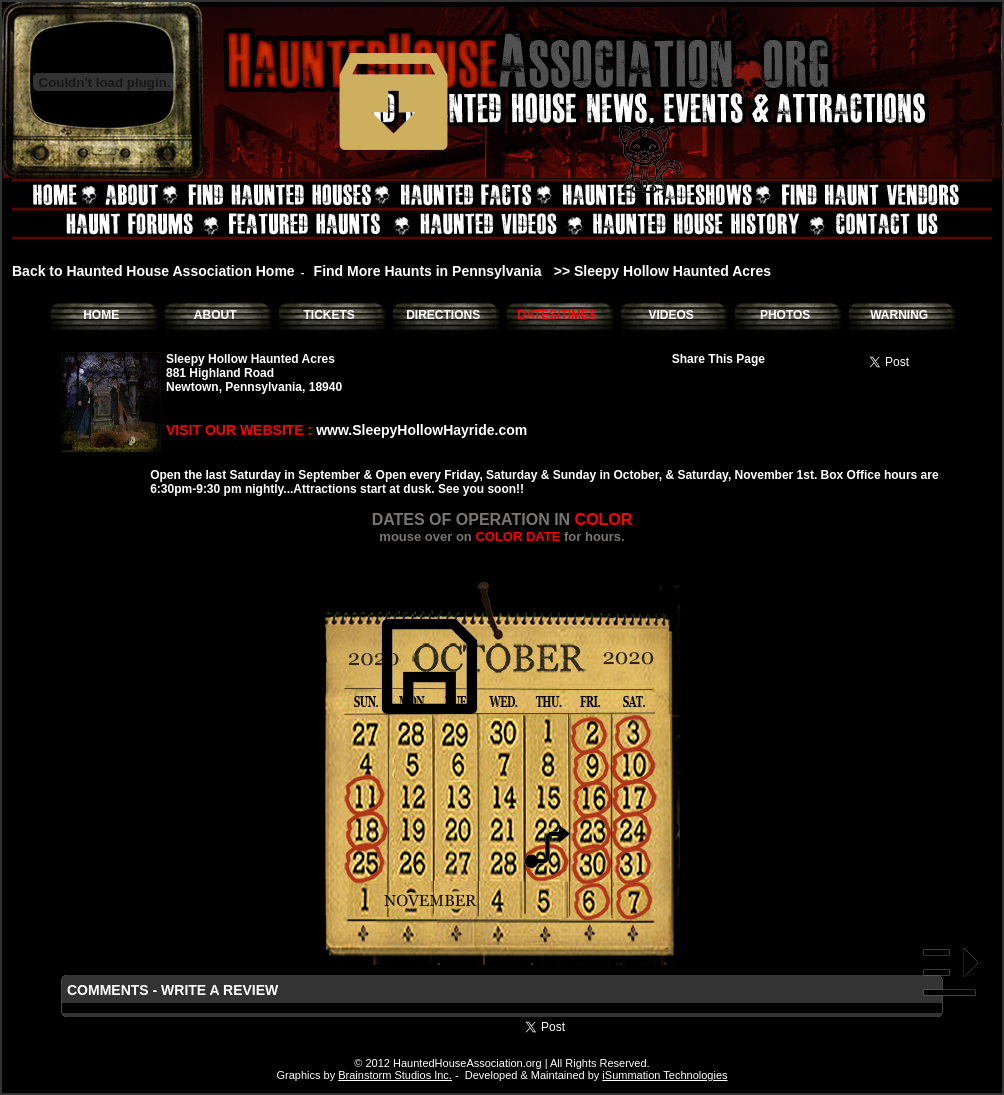 This screenshot has height=1095, width=1004. I want to click on expand the navigation menu, so click(949, 972).